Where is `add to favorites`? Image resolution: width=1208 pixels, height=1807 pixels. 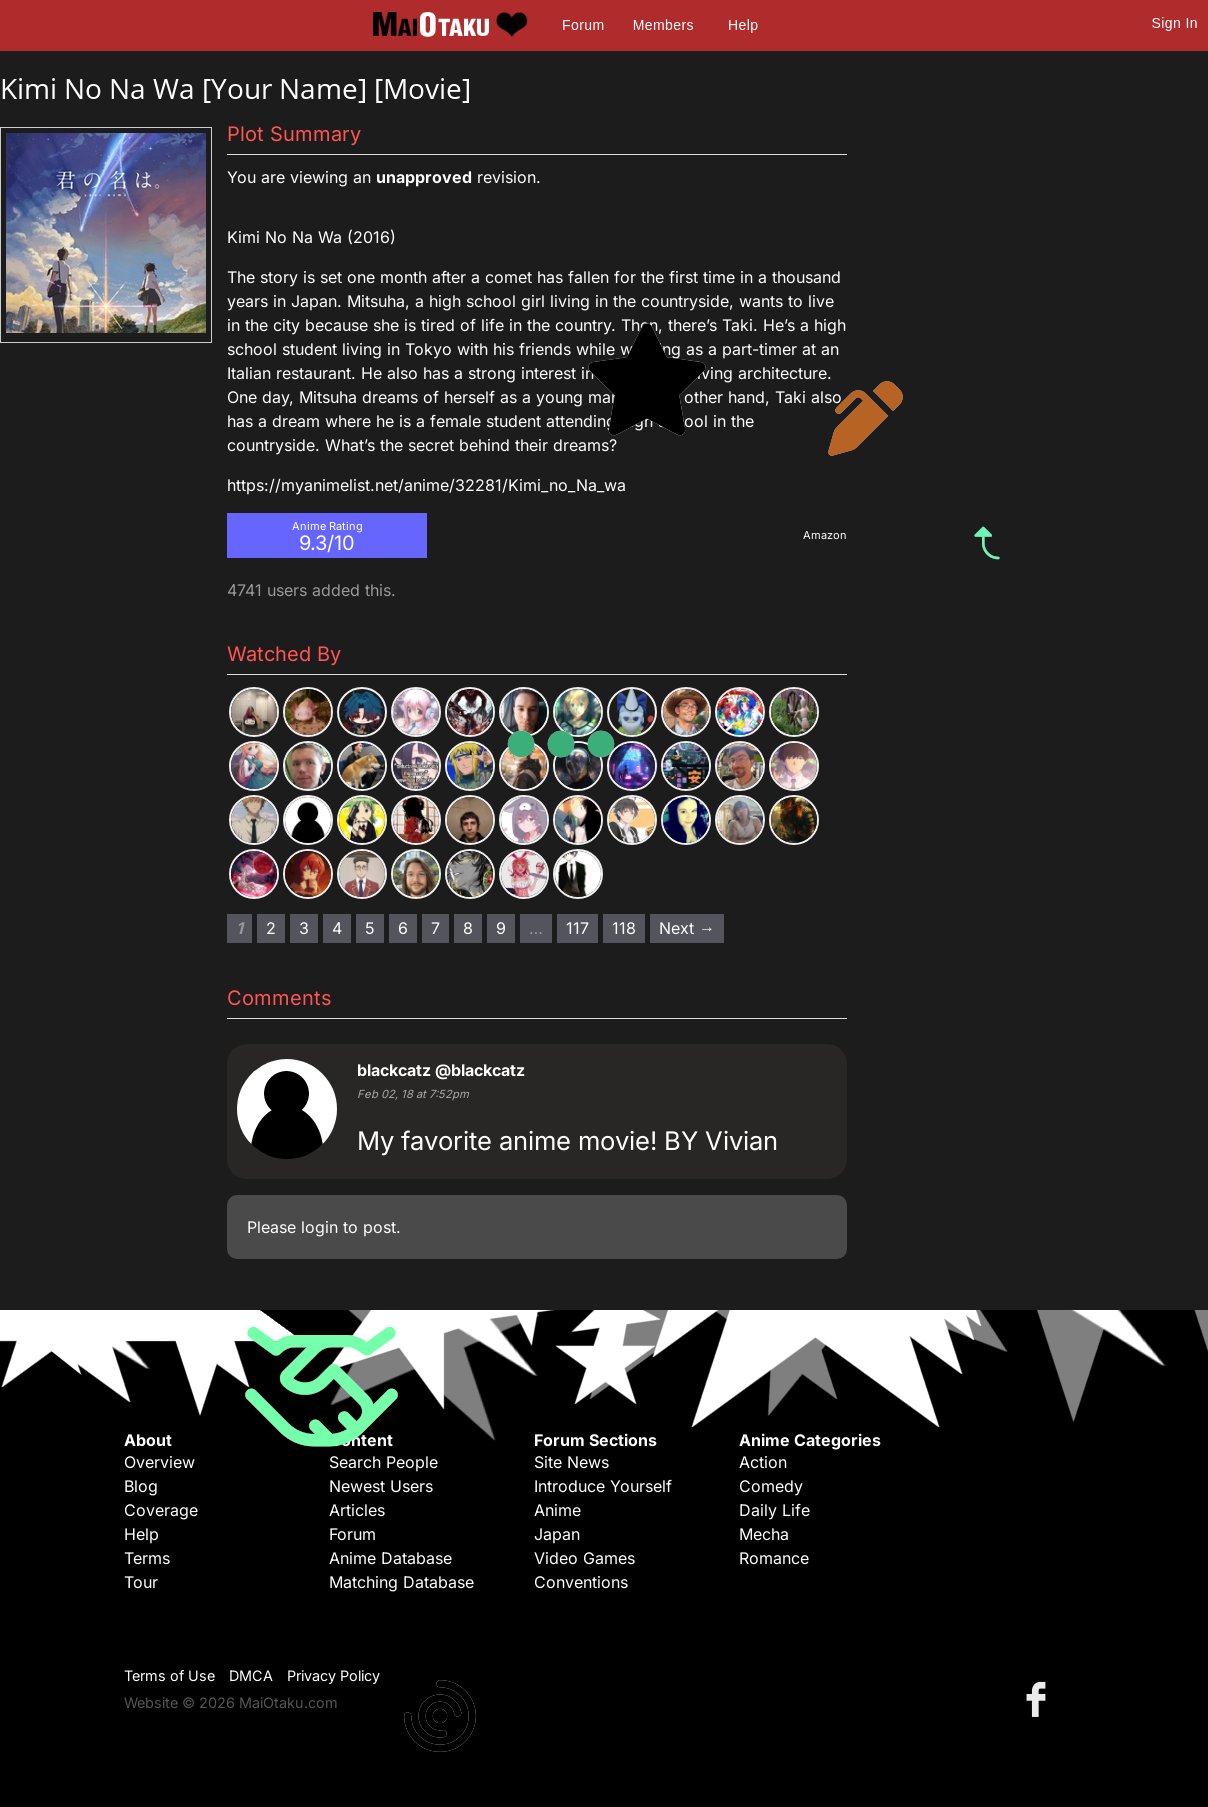 add to favorites is located at coordinates (647, 382).